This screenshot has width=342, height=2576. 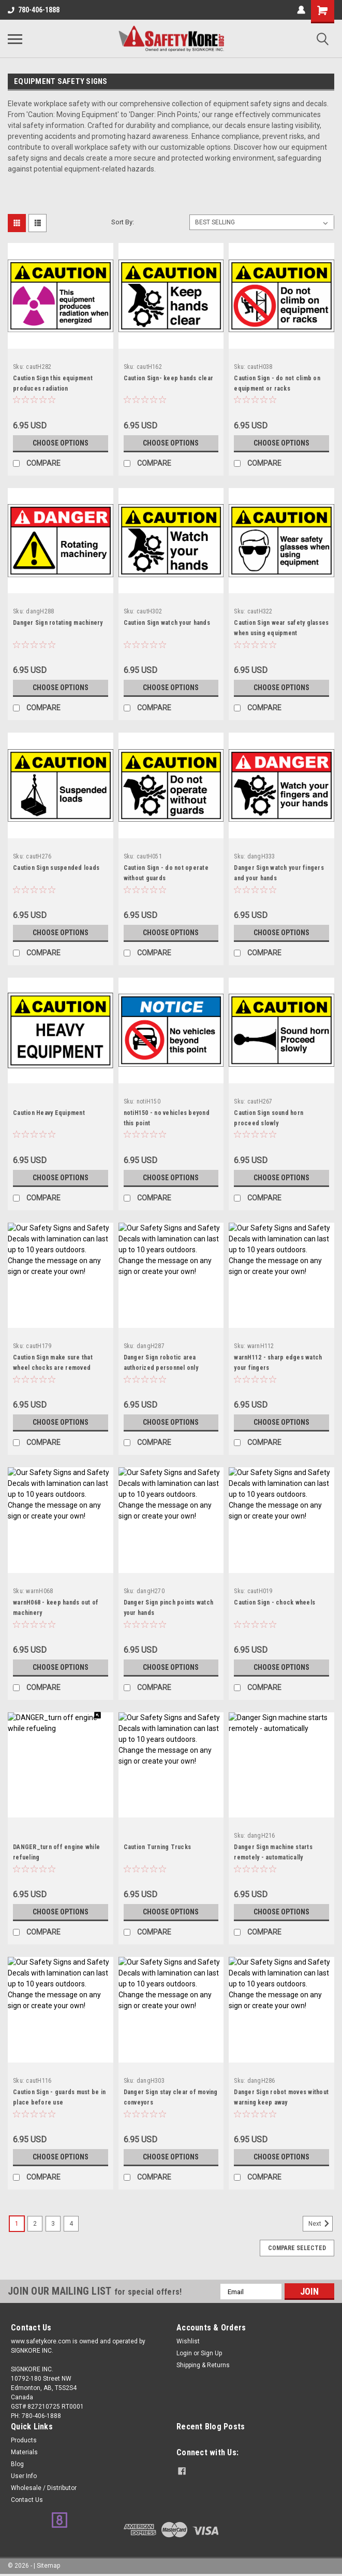 What do you see at coordinates (60, 2520) in the screenshot?
I see `select or input the number eight` at bounding box center [60, 2520].